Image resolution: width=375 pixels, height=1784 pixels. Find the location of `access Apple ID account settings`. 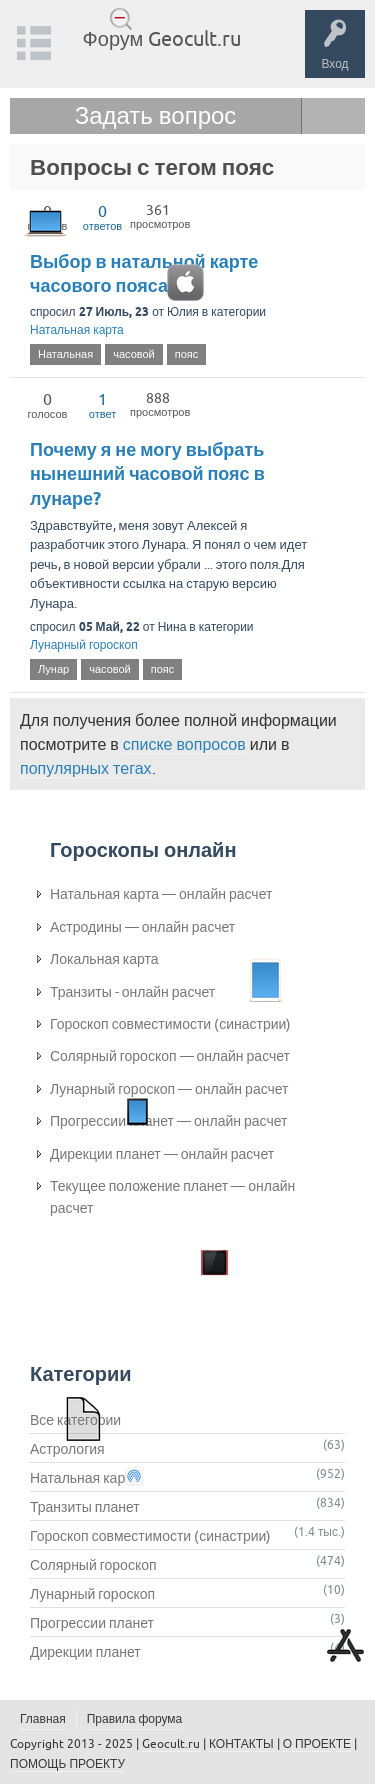

access Apple ID account settings is located at coordinates (185, 282).